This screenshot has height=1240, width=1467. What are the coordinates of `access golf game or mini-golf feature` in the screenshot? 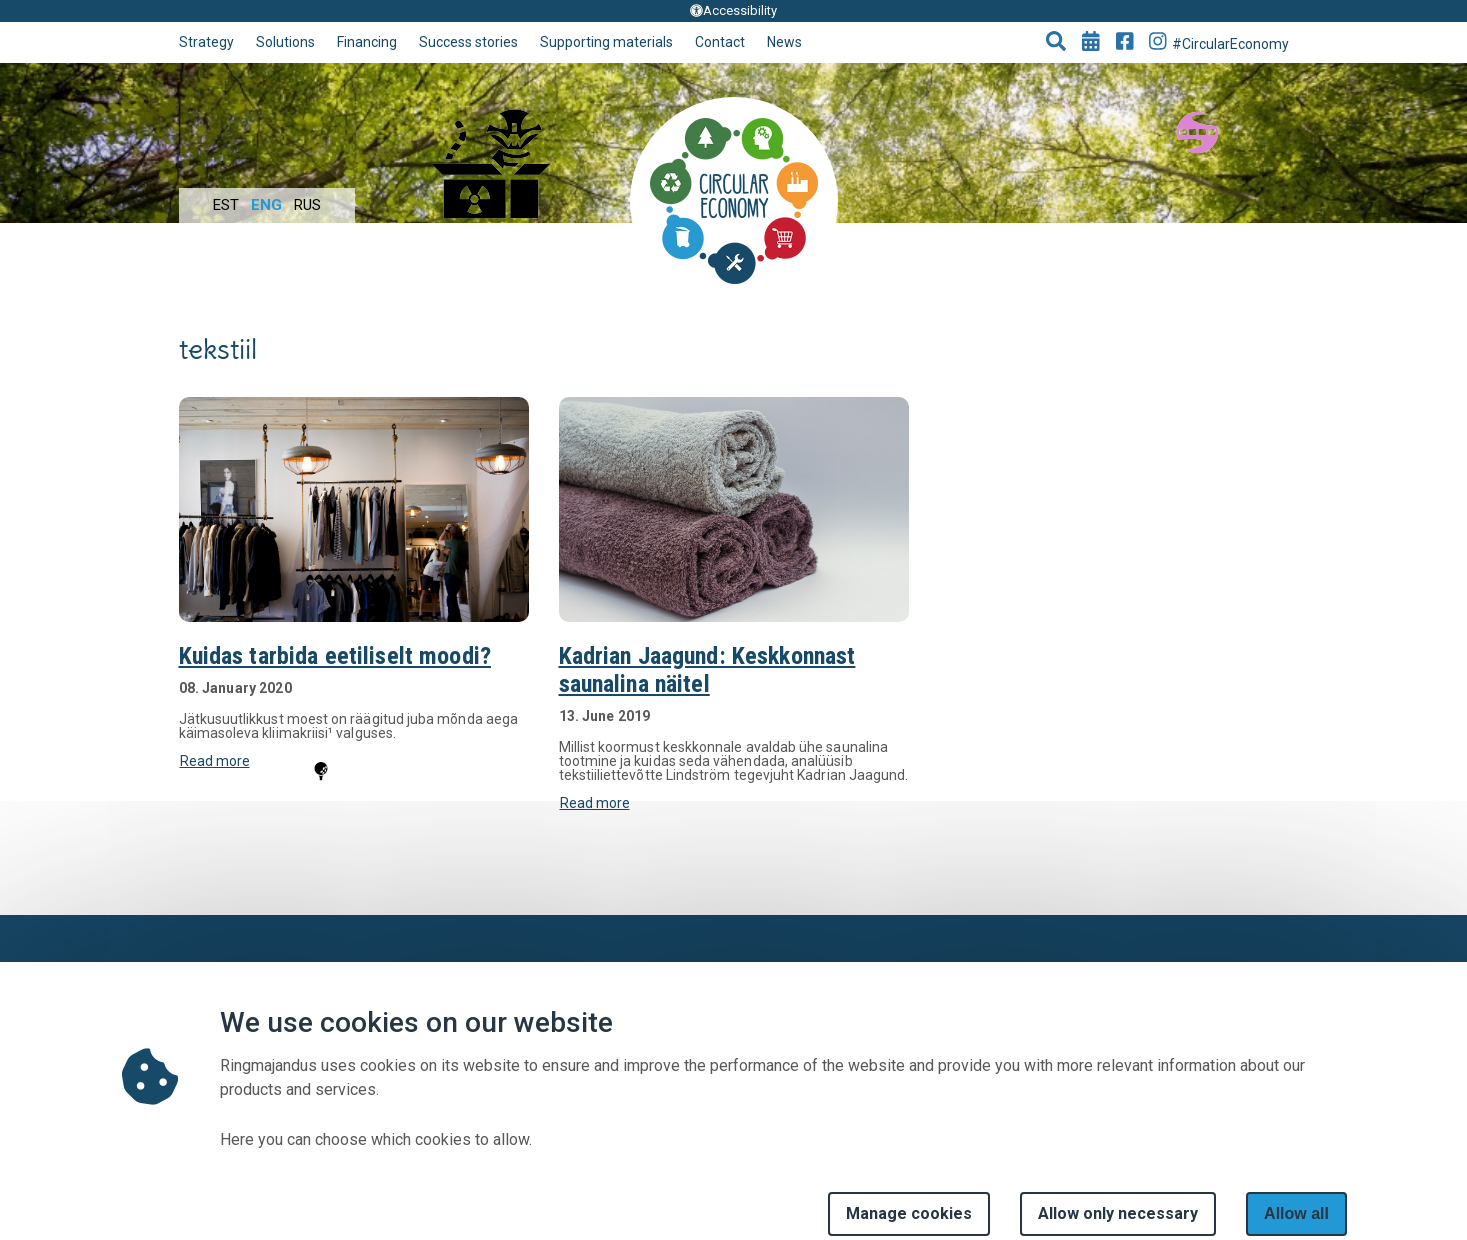 It's located at (321, 771).